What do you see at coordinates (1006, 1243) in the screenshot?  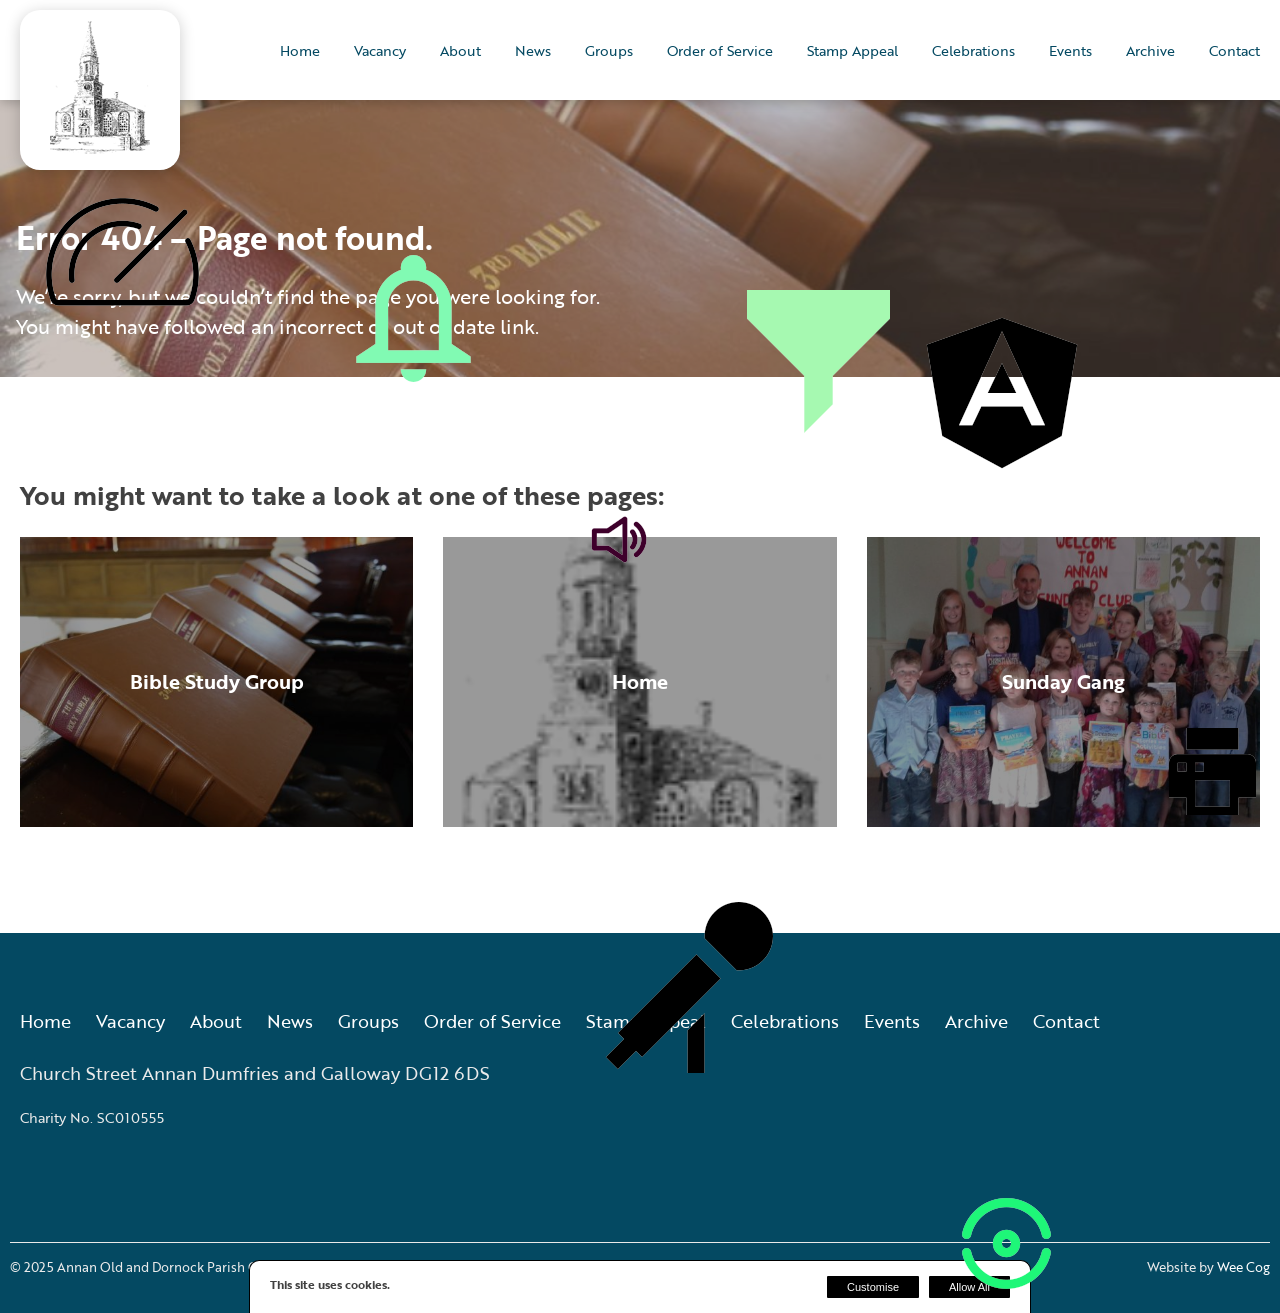 I see `adjust level or alignment settings` at bounding box center [1006, 1243].